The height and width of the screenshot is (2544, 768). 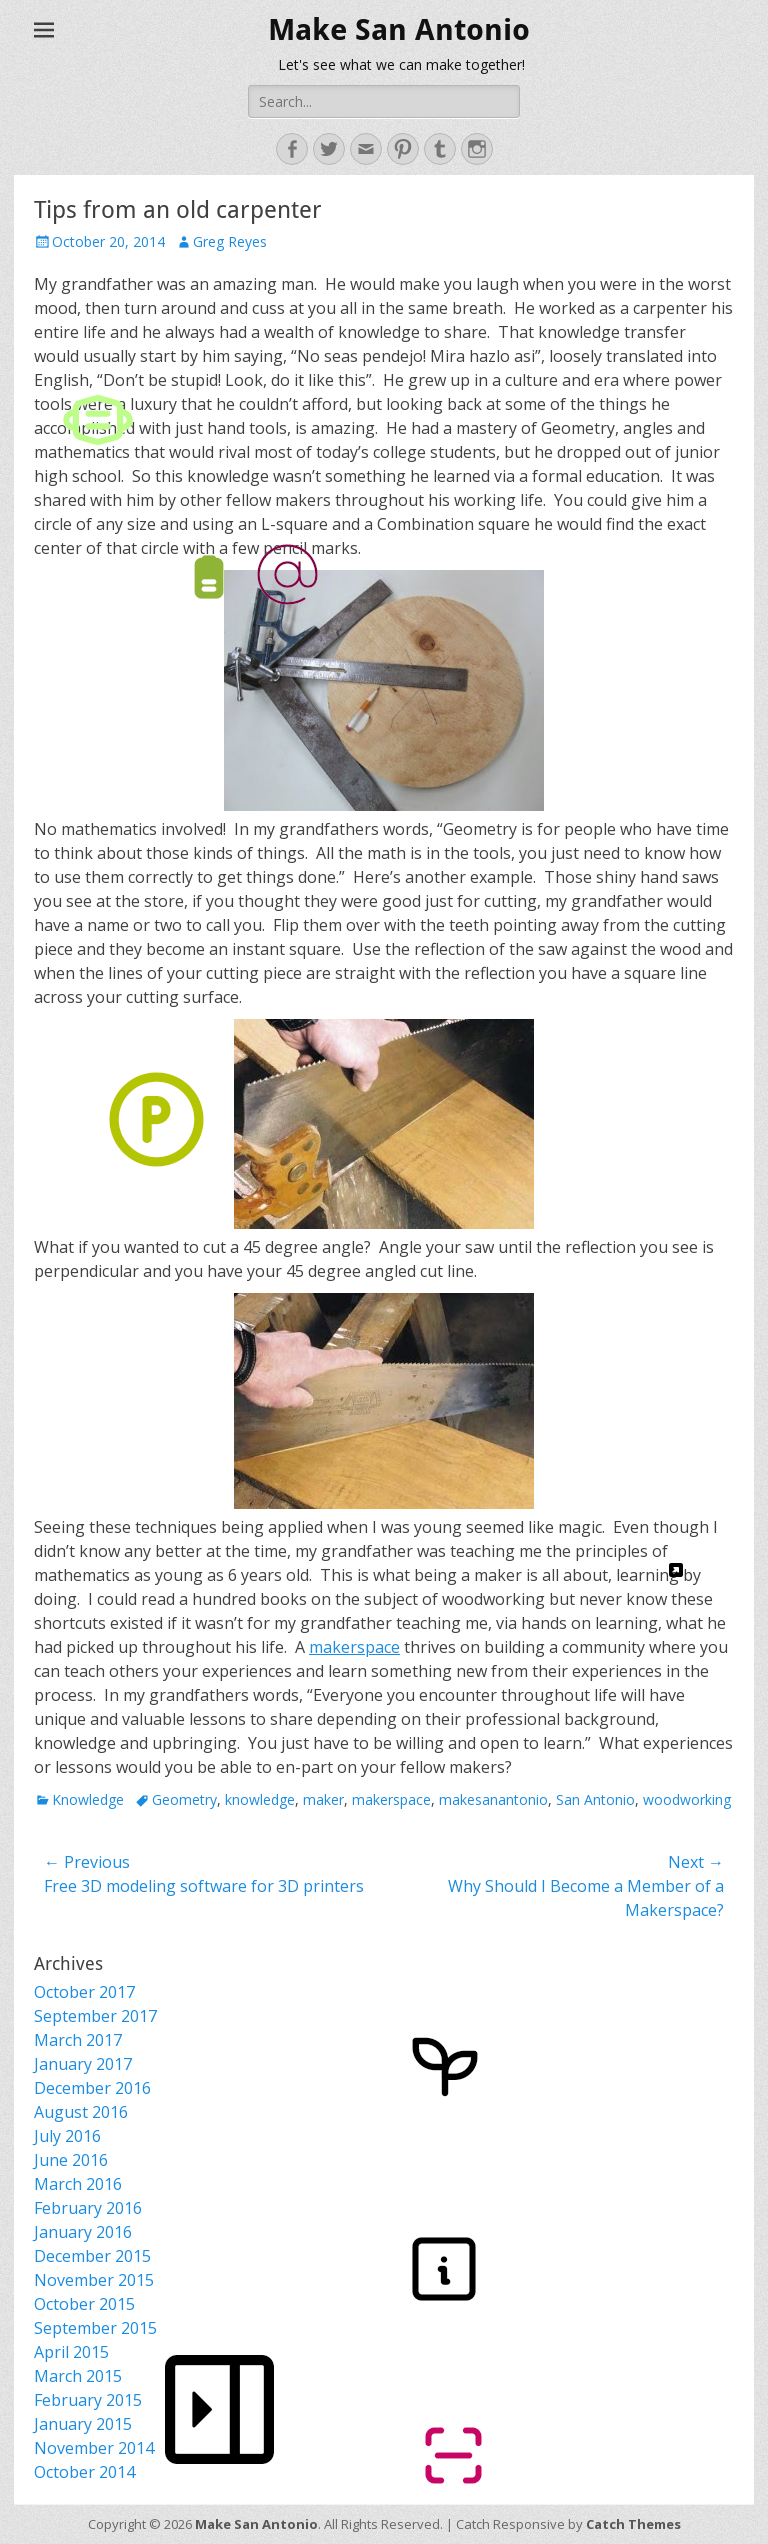 I want to click on scan a barcode or QR code, so click(x=453, y=2455).